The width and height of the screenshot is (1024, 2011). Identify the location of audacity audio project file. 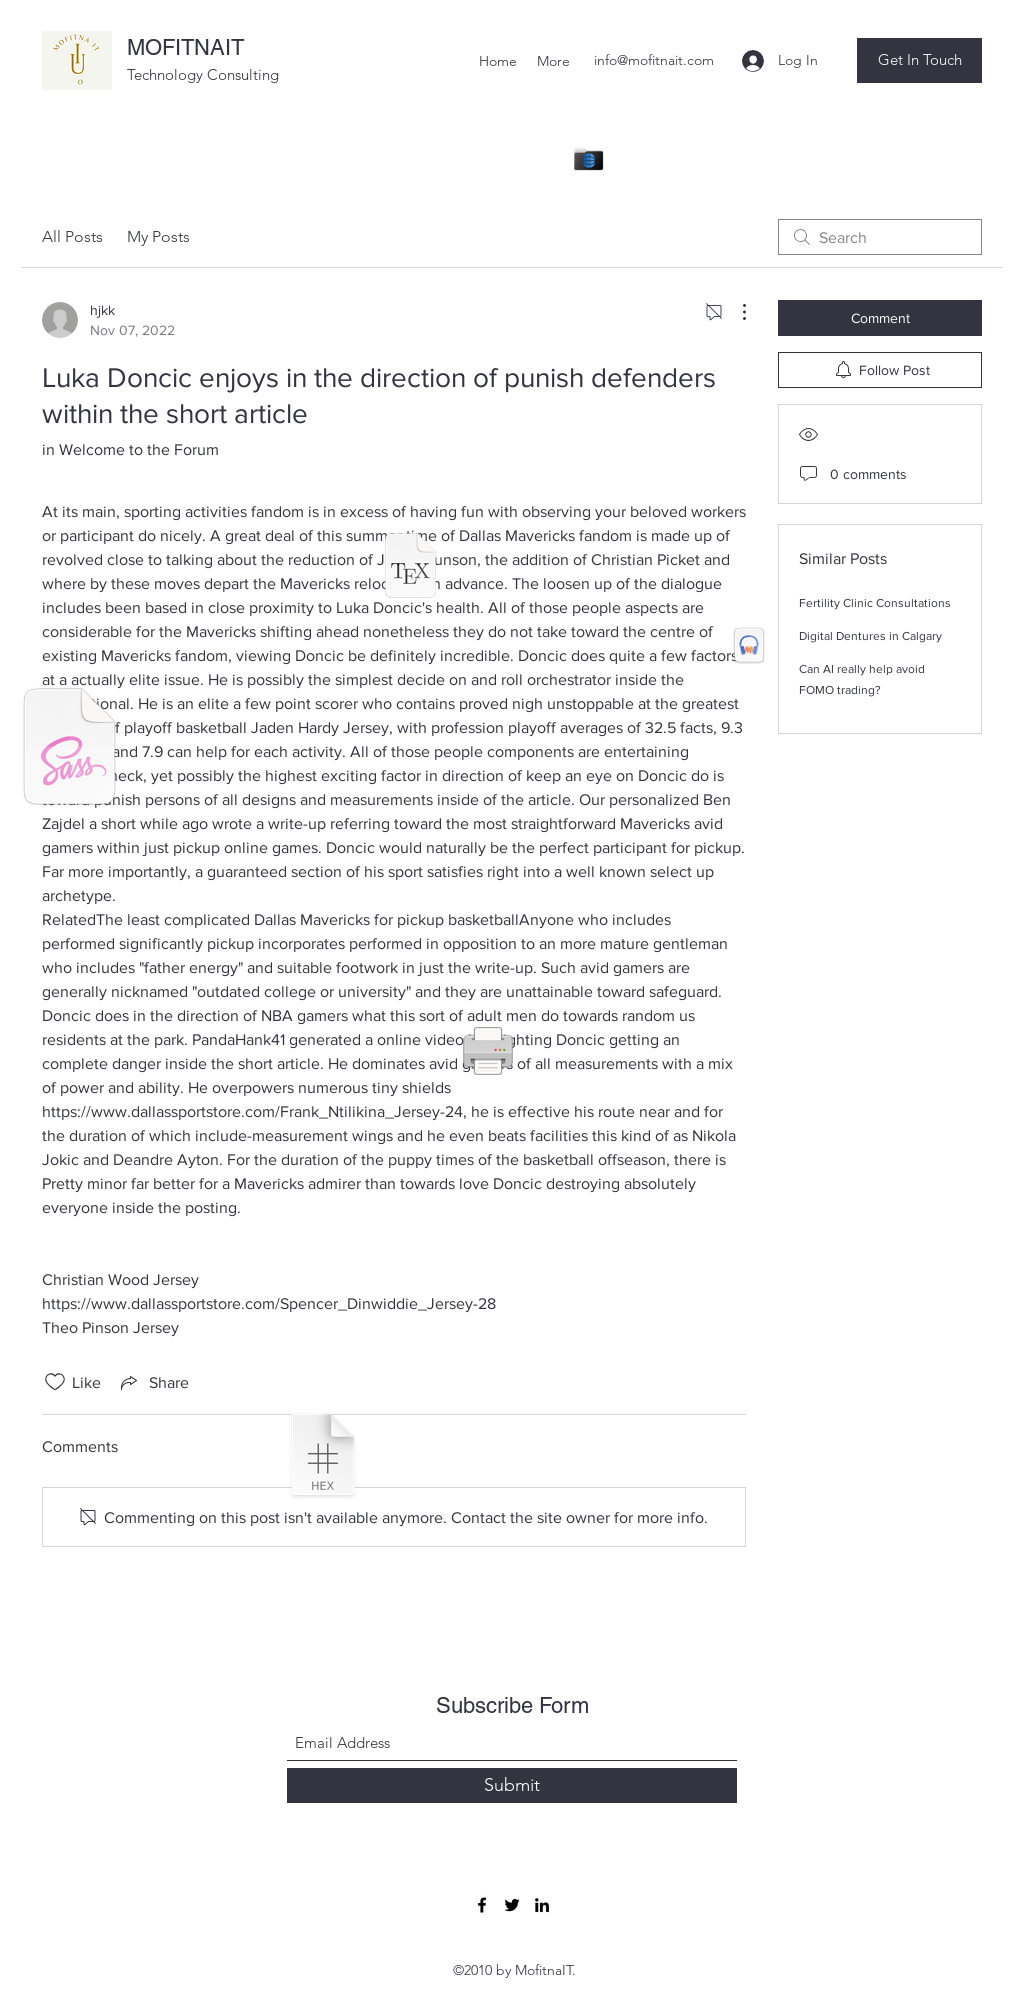
(749, 645).